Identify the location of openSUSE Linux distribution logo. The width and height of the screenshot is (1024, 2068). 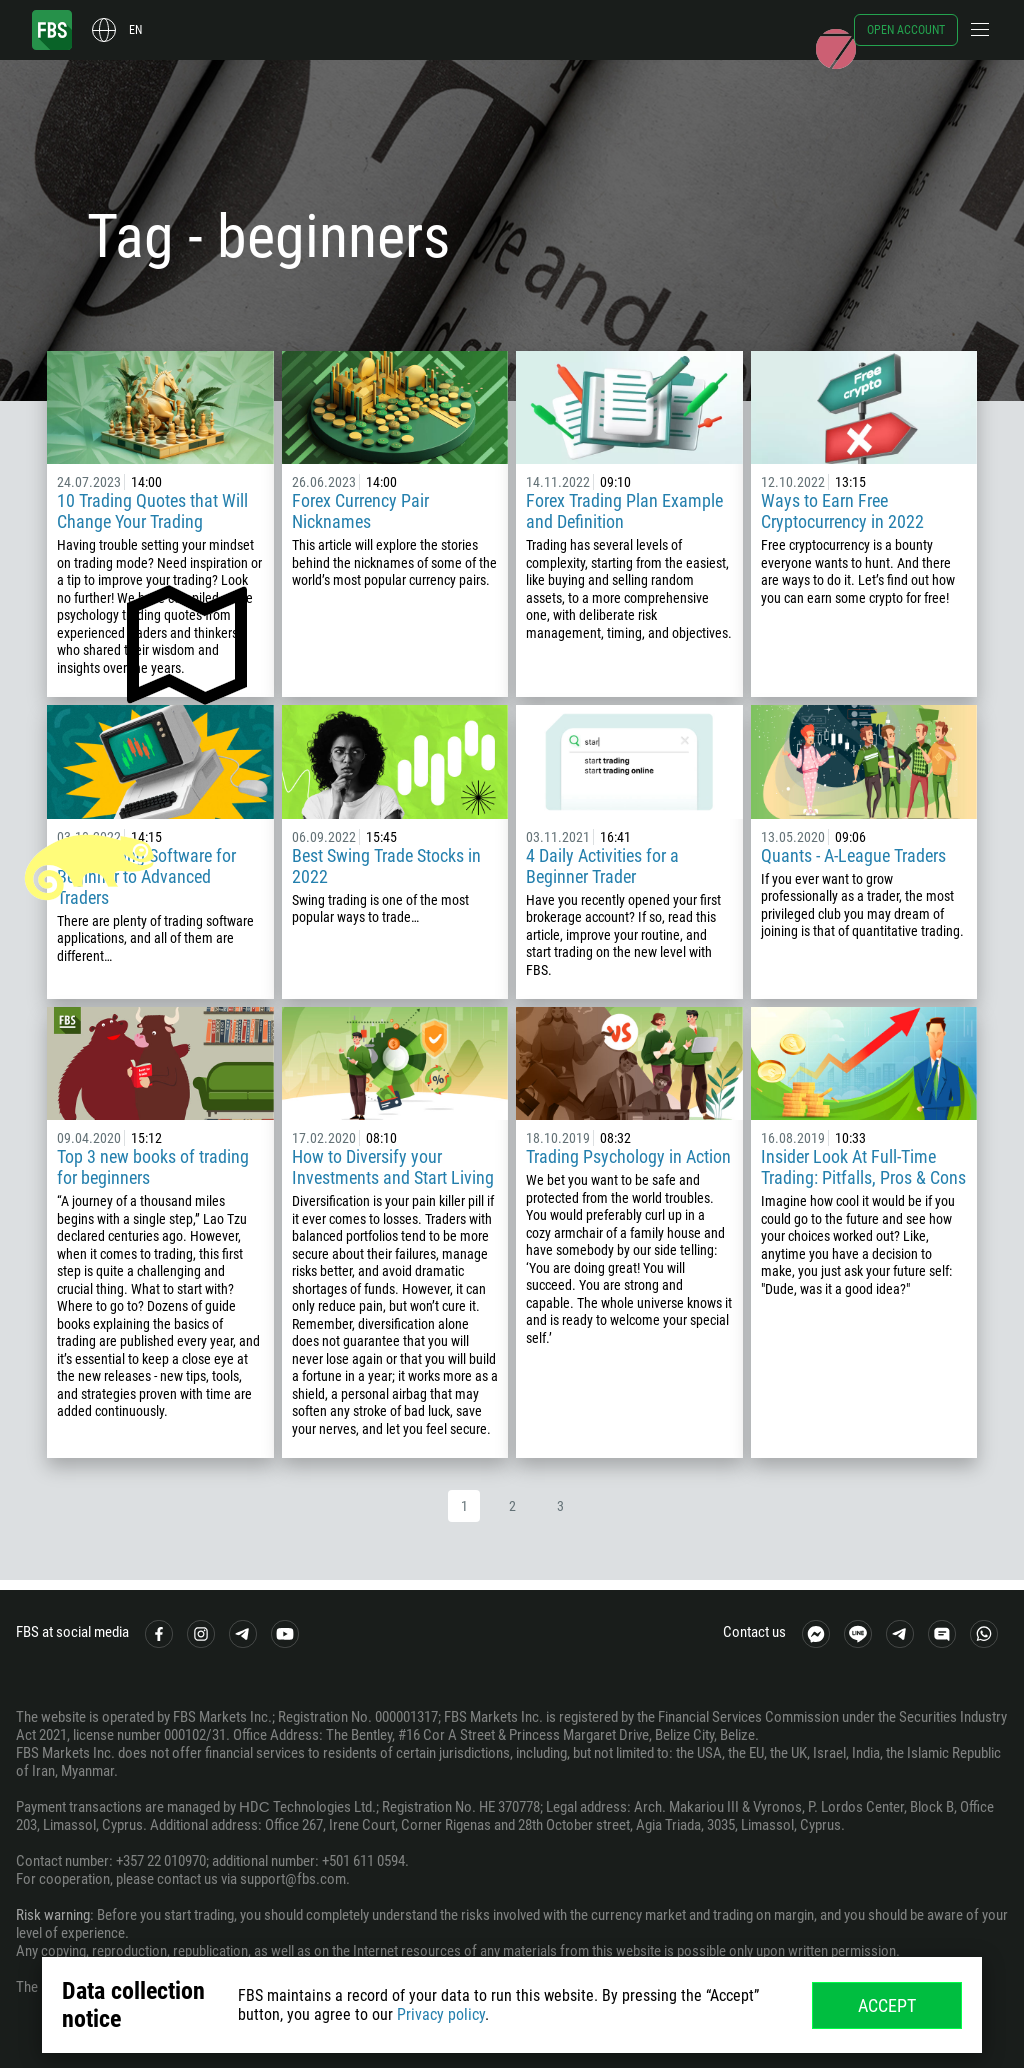
(89, 867).